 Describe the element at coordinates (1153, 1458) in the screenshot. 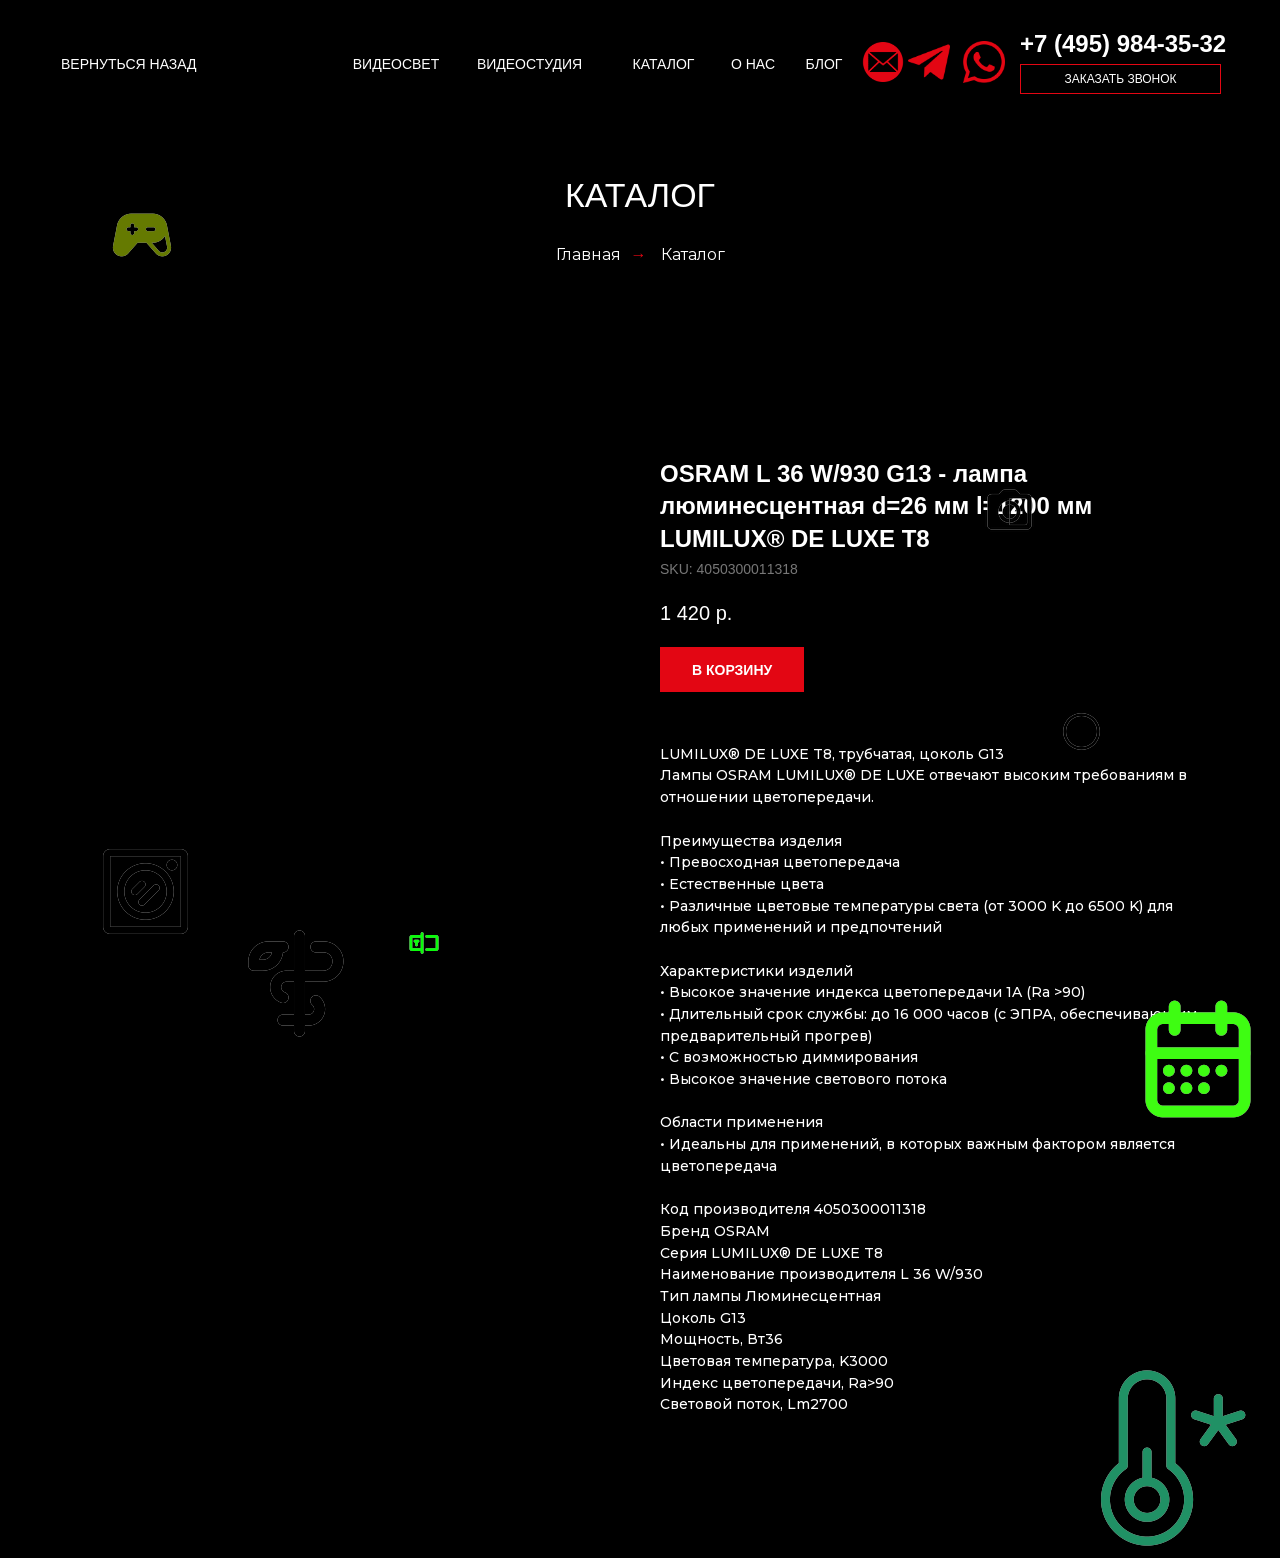

I see `indicates low temperature or cold conditions` at that location.